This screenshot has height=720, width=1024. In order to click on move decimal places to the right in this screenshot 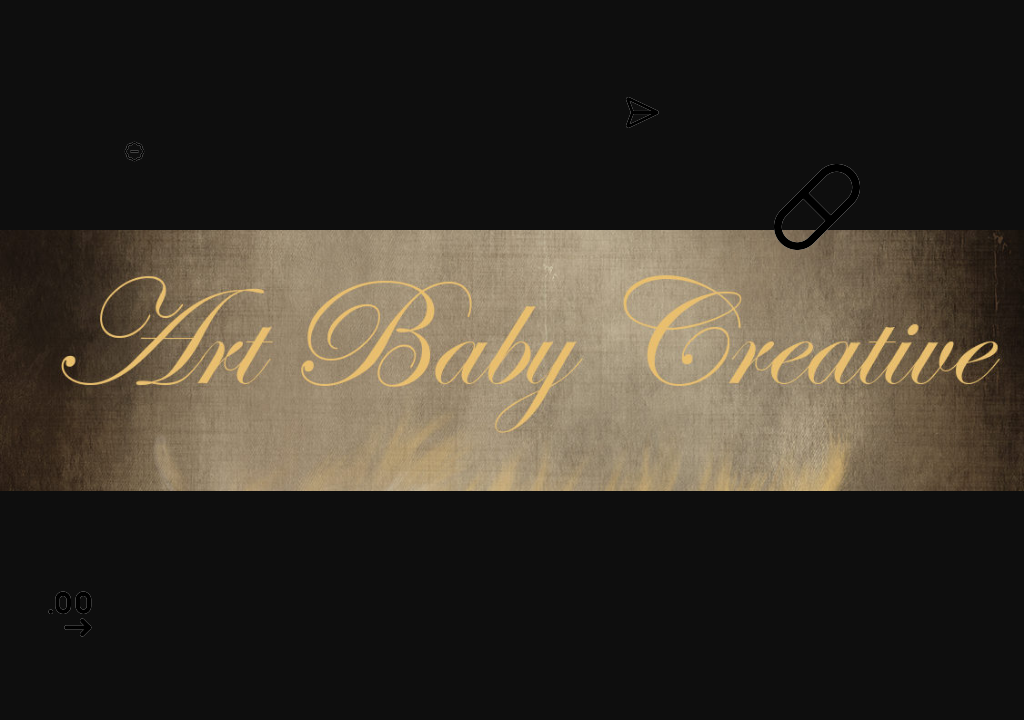, I will do `click(71, 614)`.